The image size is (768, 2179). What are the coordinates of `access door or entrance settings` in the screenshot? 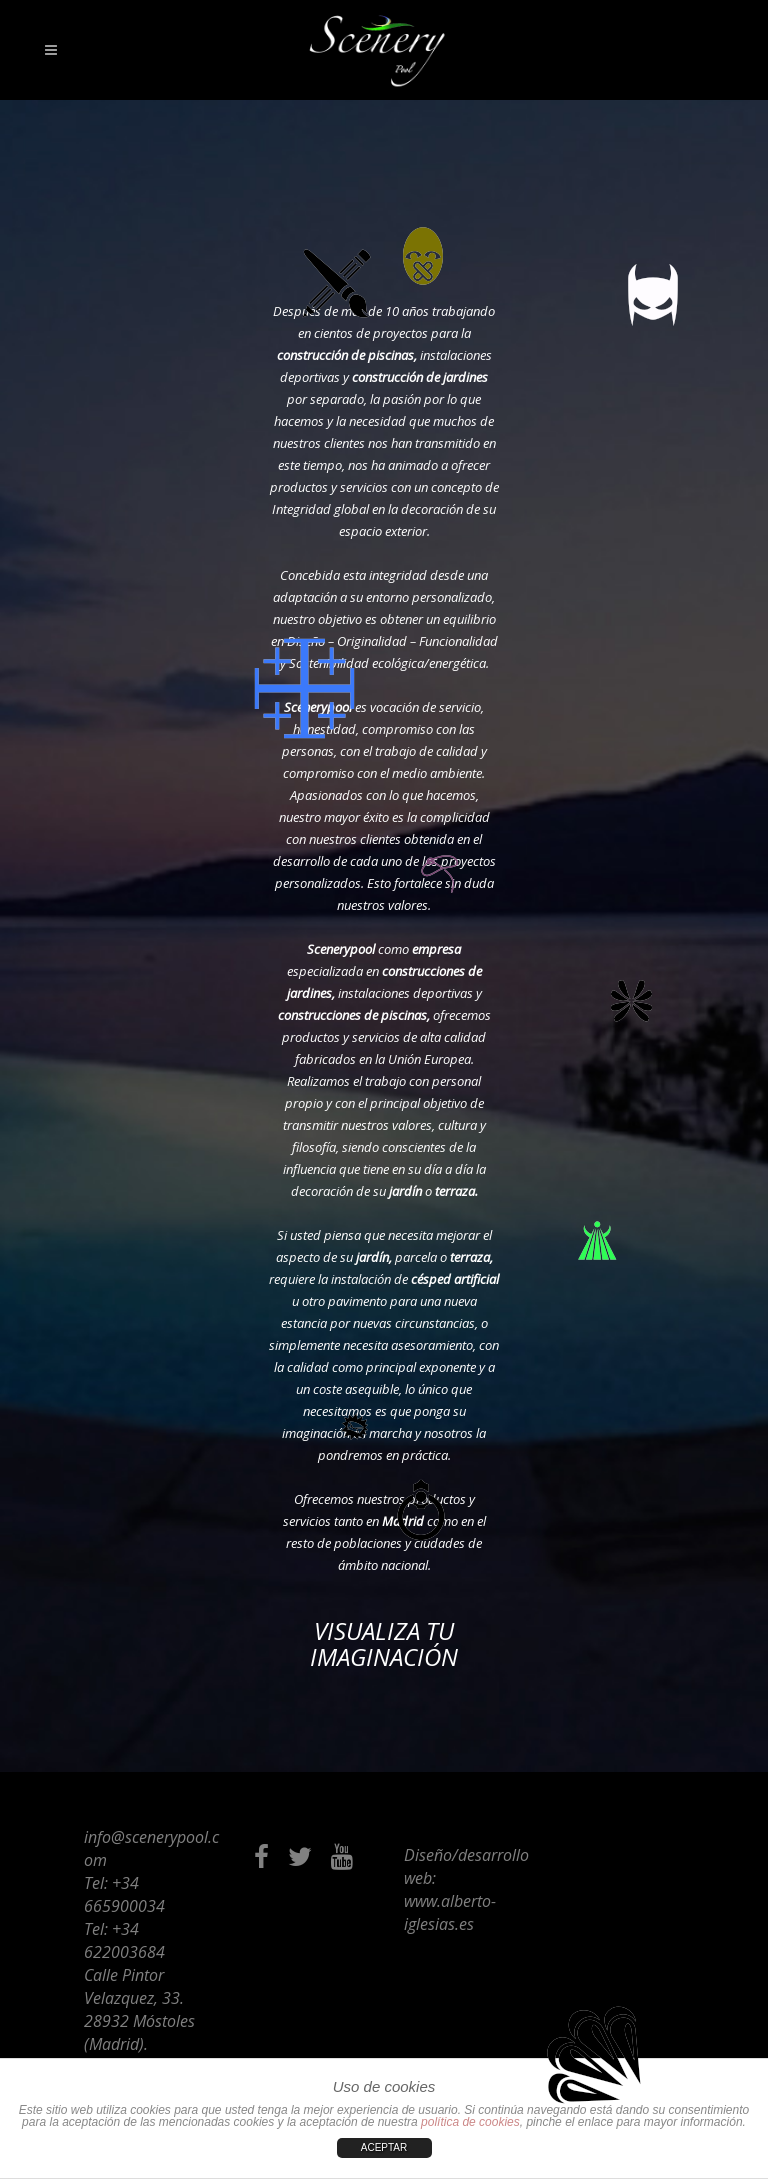 It's located at (421, 1510).